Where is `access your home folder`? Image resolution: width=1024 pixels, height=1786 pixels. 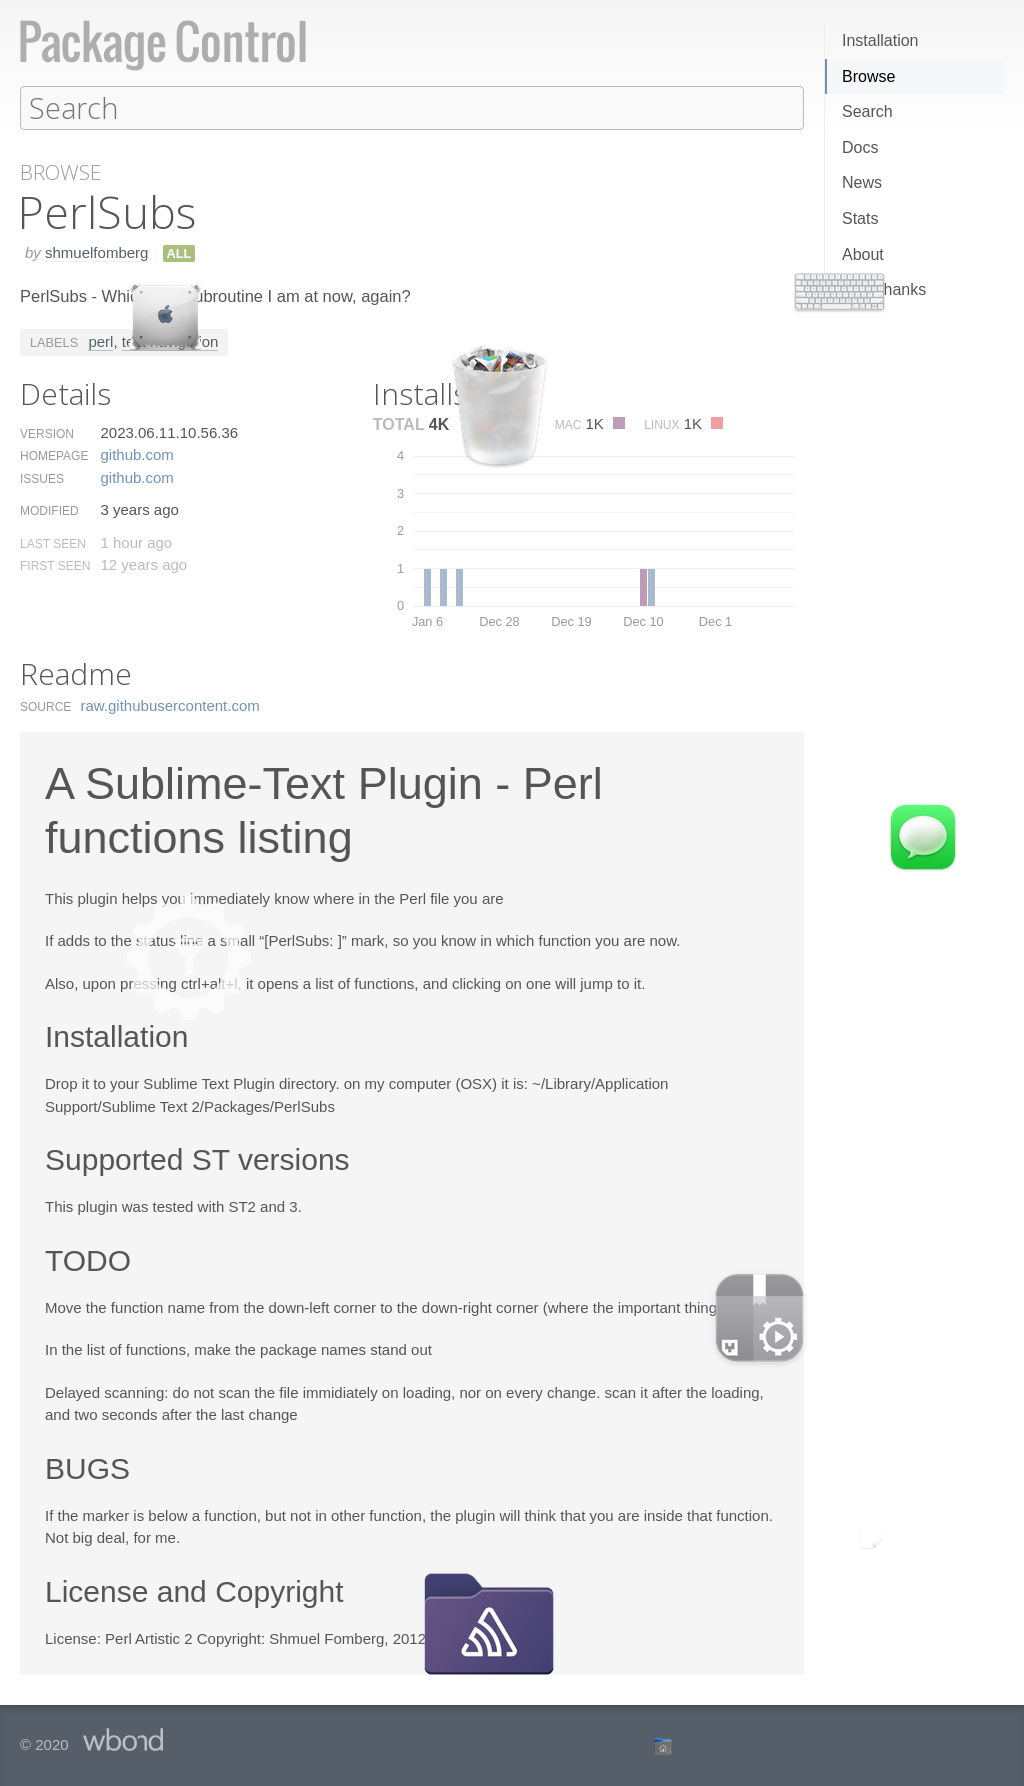
access your home folder is located at coordinates (663, 1746).